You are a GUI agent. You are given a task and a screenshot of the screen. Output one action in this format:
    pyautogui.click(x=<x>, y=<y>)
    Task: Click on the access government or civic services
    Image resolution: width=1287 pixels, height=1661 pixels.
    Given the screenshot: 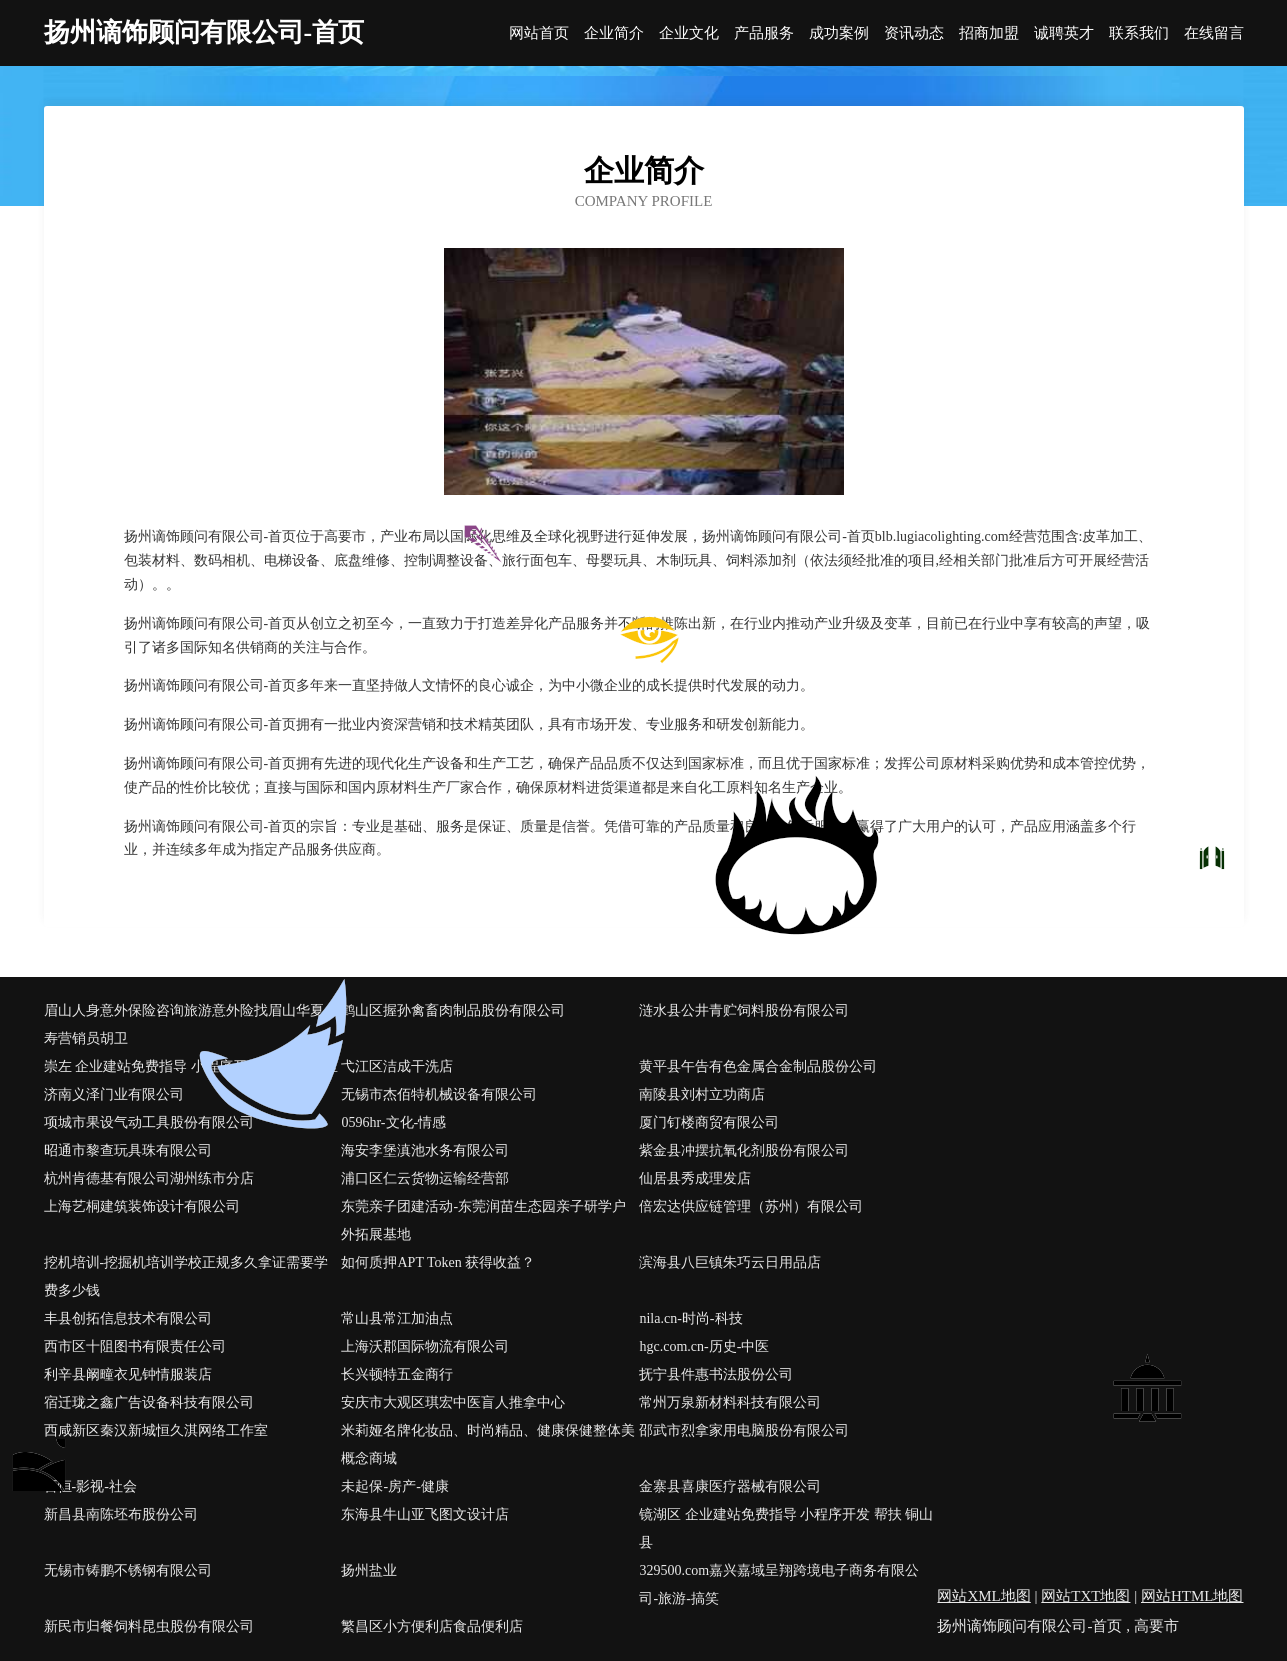 What is the action you would take?
    pyautogui.click(x=1147, y=1387)
    